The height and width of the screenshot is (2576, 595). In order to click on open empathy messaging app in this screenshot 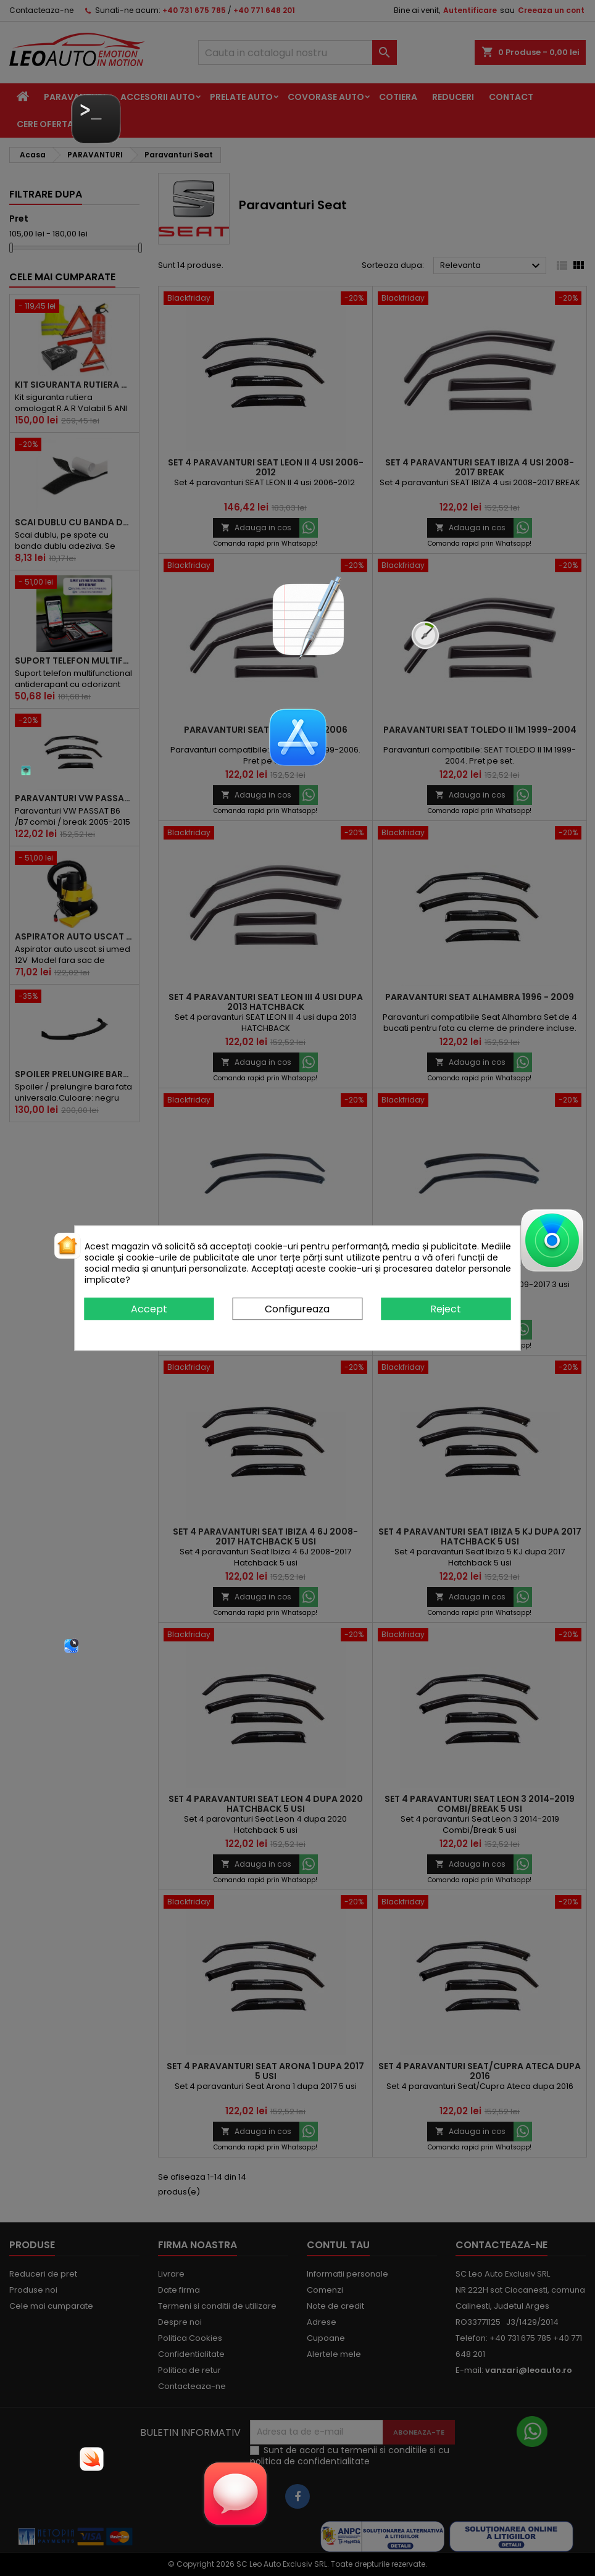, I will do `click(235, 2493)`.